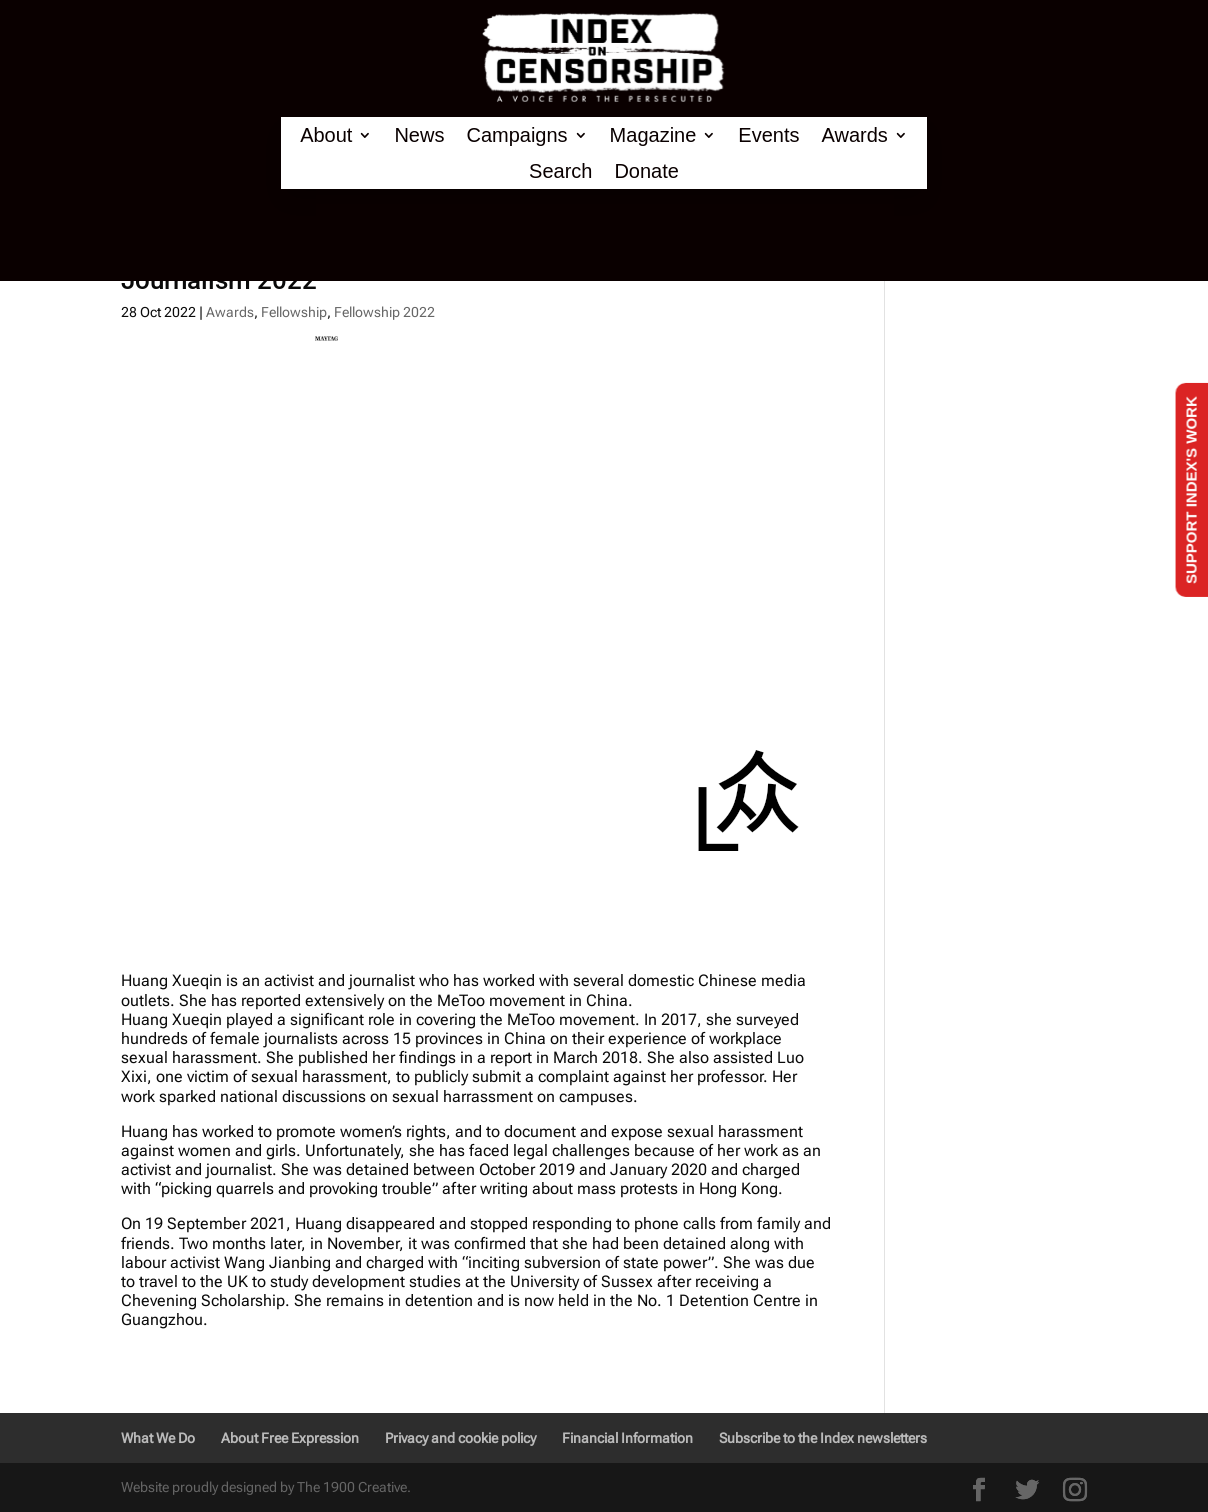  Describe the element at coordinates (326, 338) in the screenshot. I see `maytag brand logo` at that location.